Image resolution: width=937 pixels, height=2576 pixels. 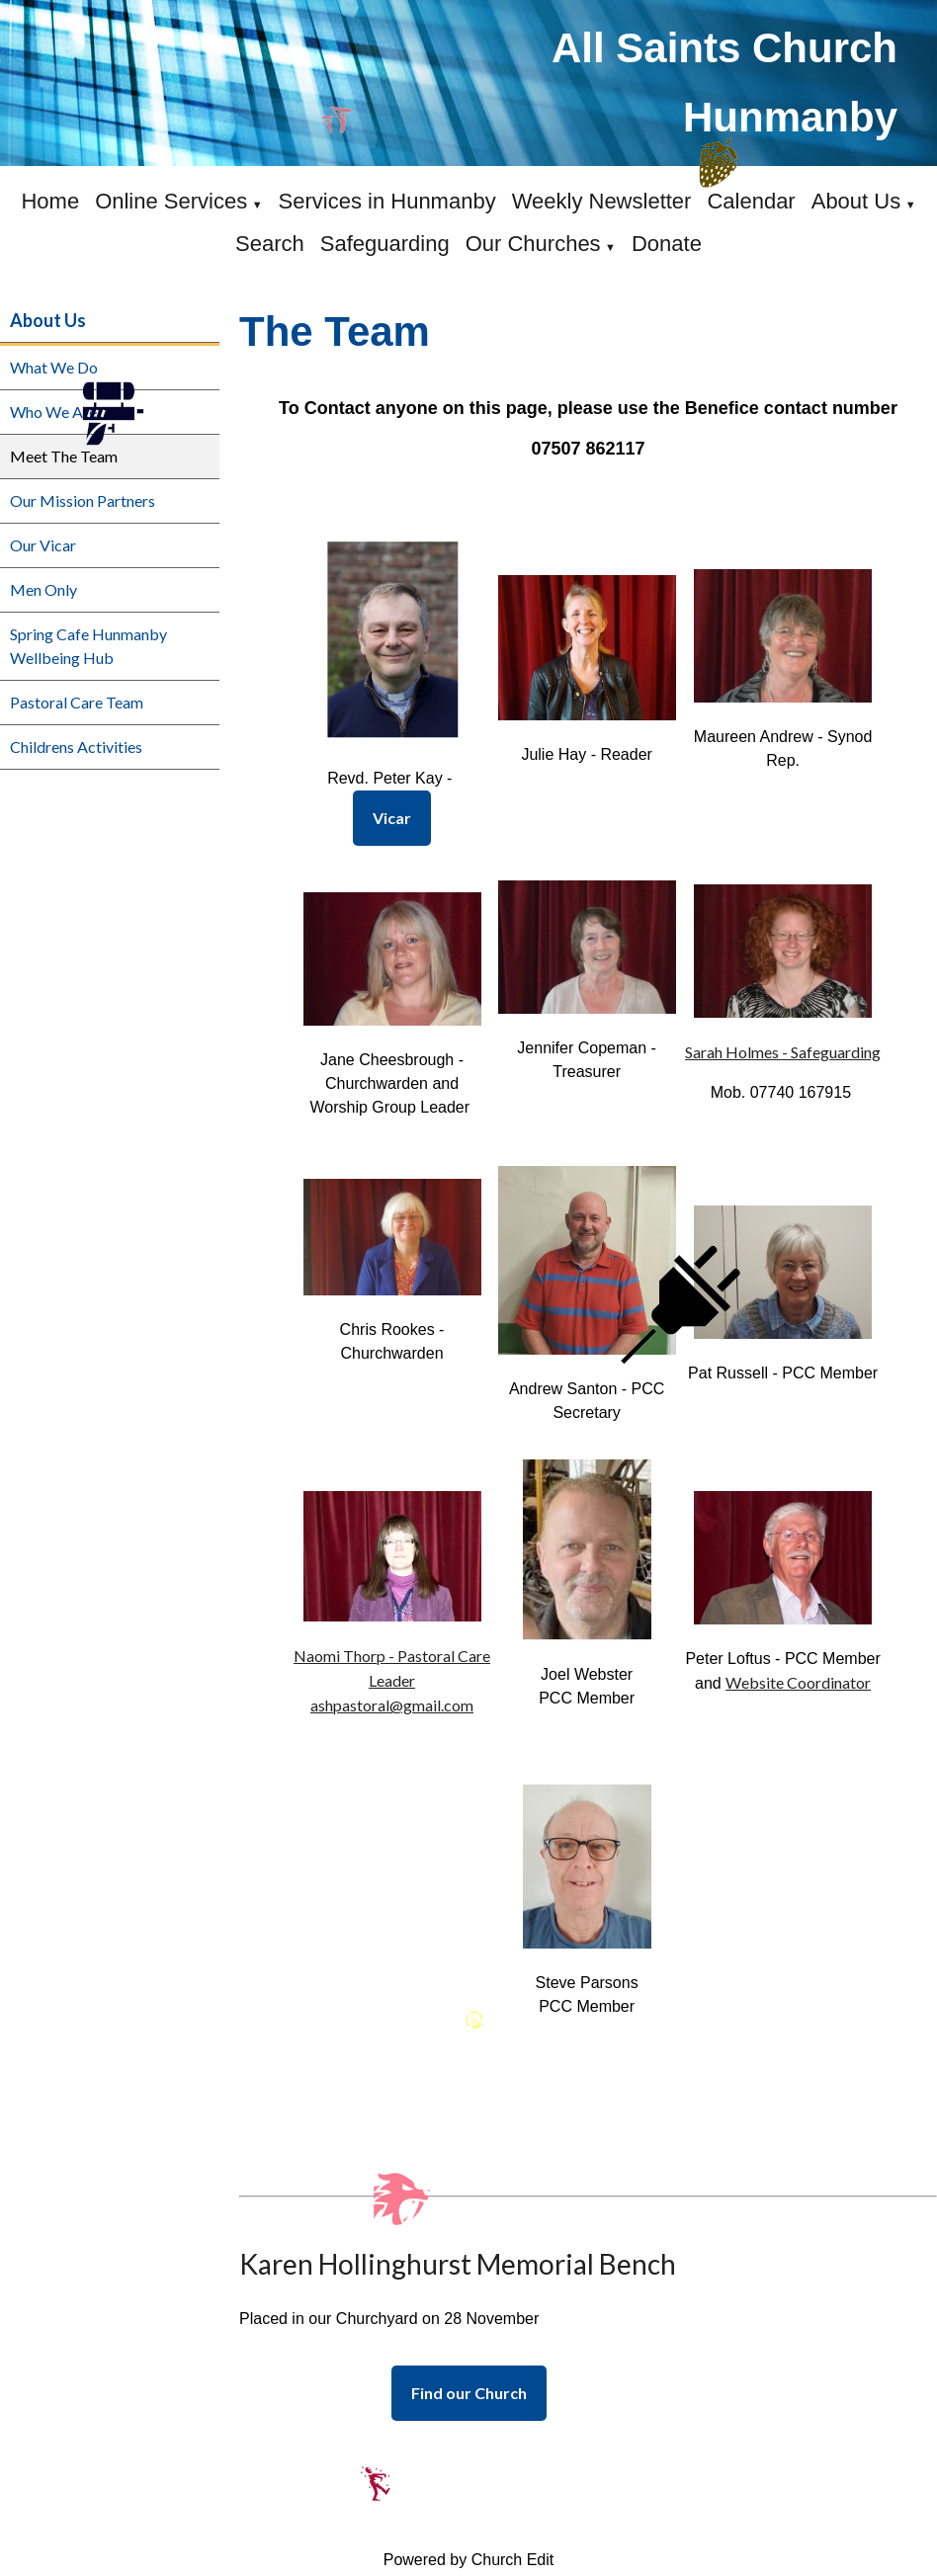 What do you see at coordinates (474, 2019) in the screenshot?
I see `access microscope or magnification tools` at bounding box center [474, 2019].